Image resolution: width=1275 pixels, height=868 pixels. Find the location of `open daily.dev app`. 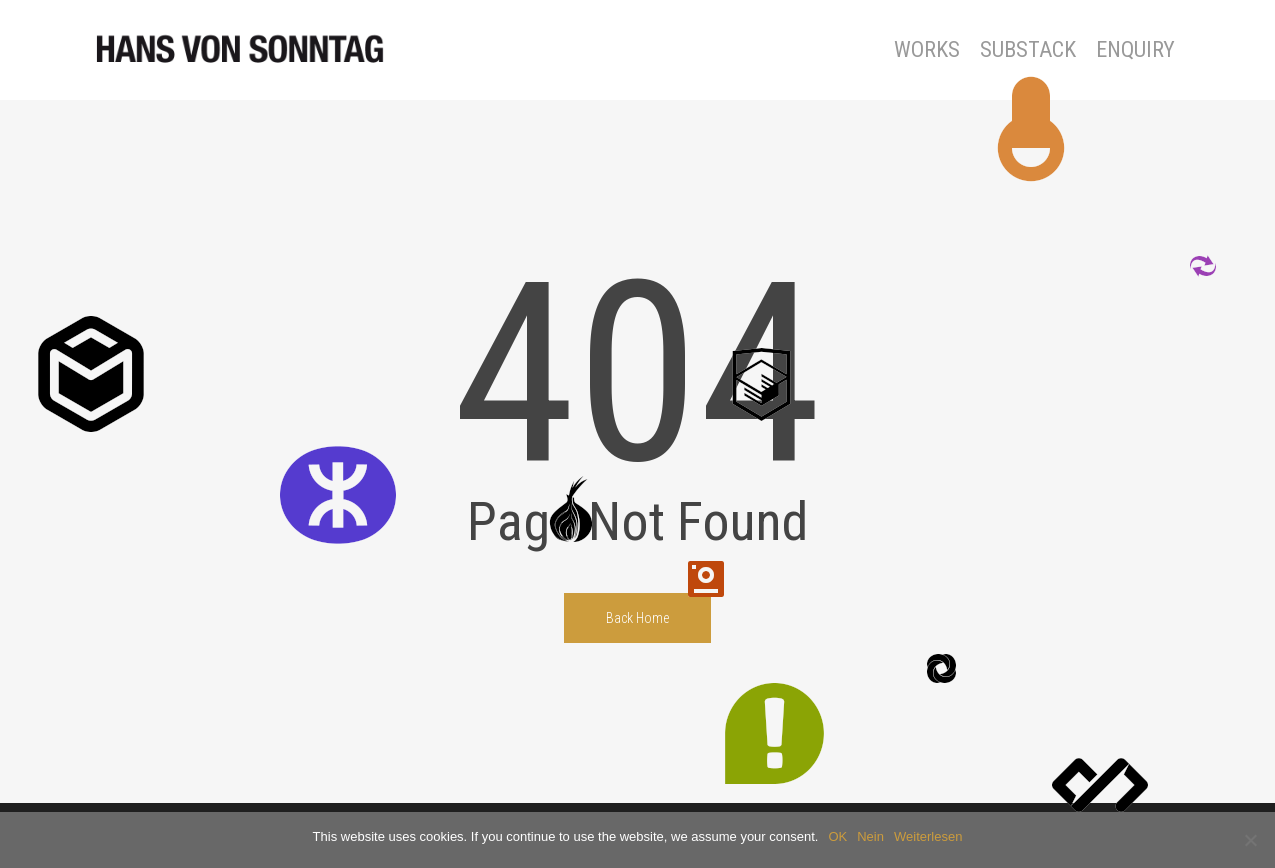

open daily.dev app is located at coordinates (1100, 785).